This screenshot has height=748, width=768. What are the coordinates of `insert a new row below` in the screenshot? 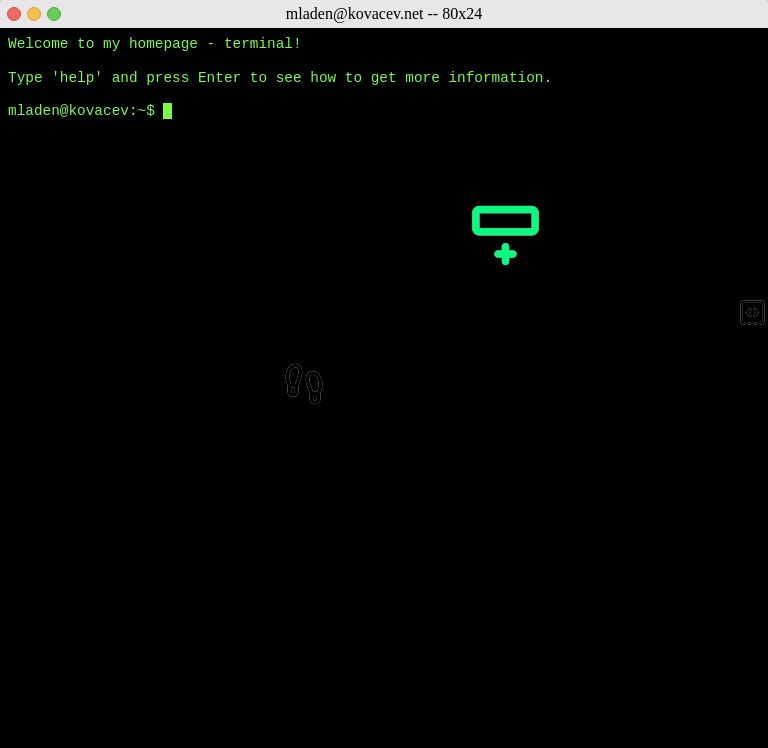 It's located at (505, 235).